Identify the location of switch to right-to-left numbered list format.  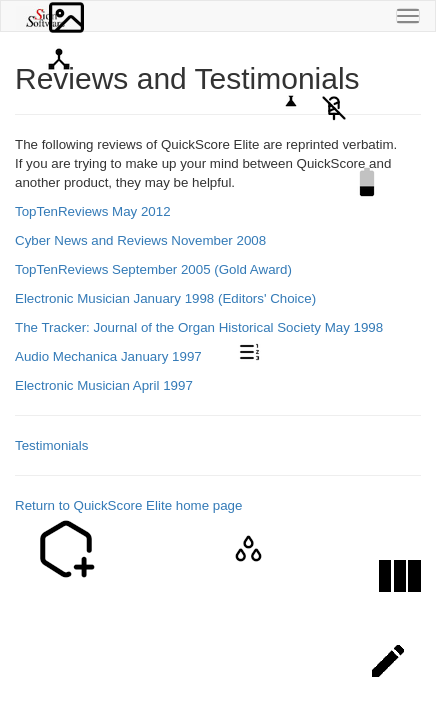
(250, 352).